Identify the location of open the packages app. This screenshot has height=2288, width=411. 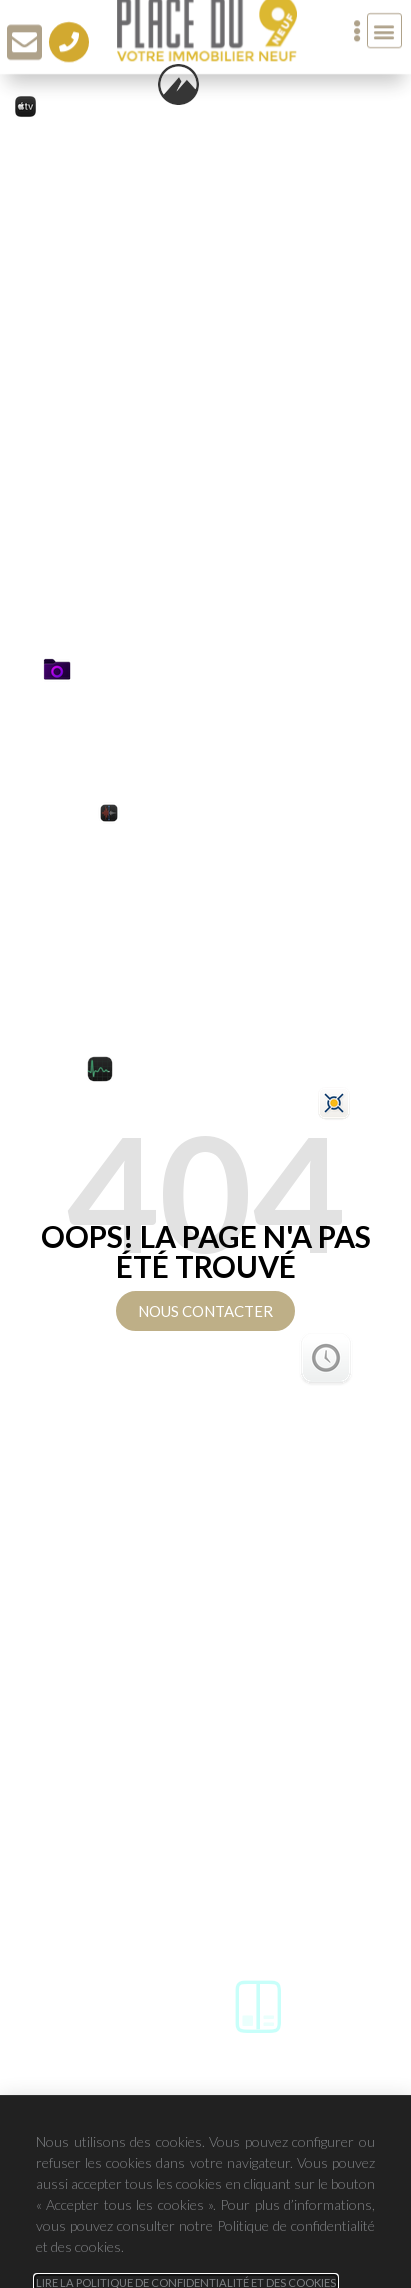
(260, 2005).